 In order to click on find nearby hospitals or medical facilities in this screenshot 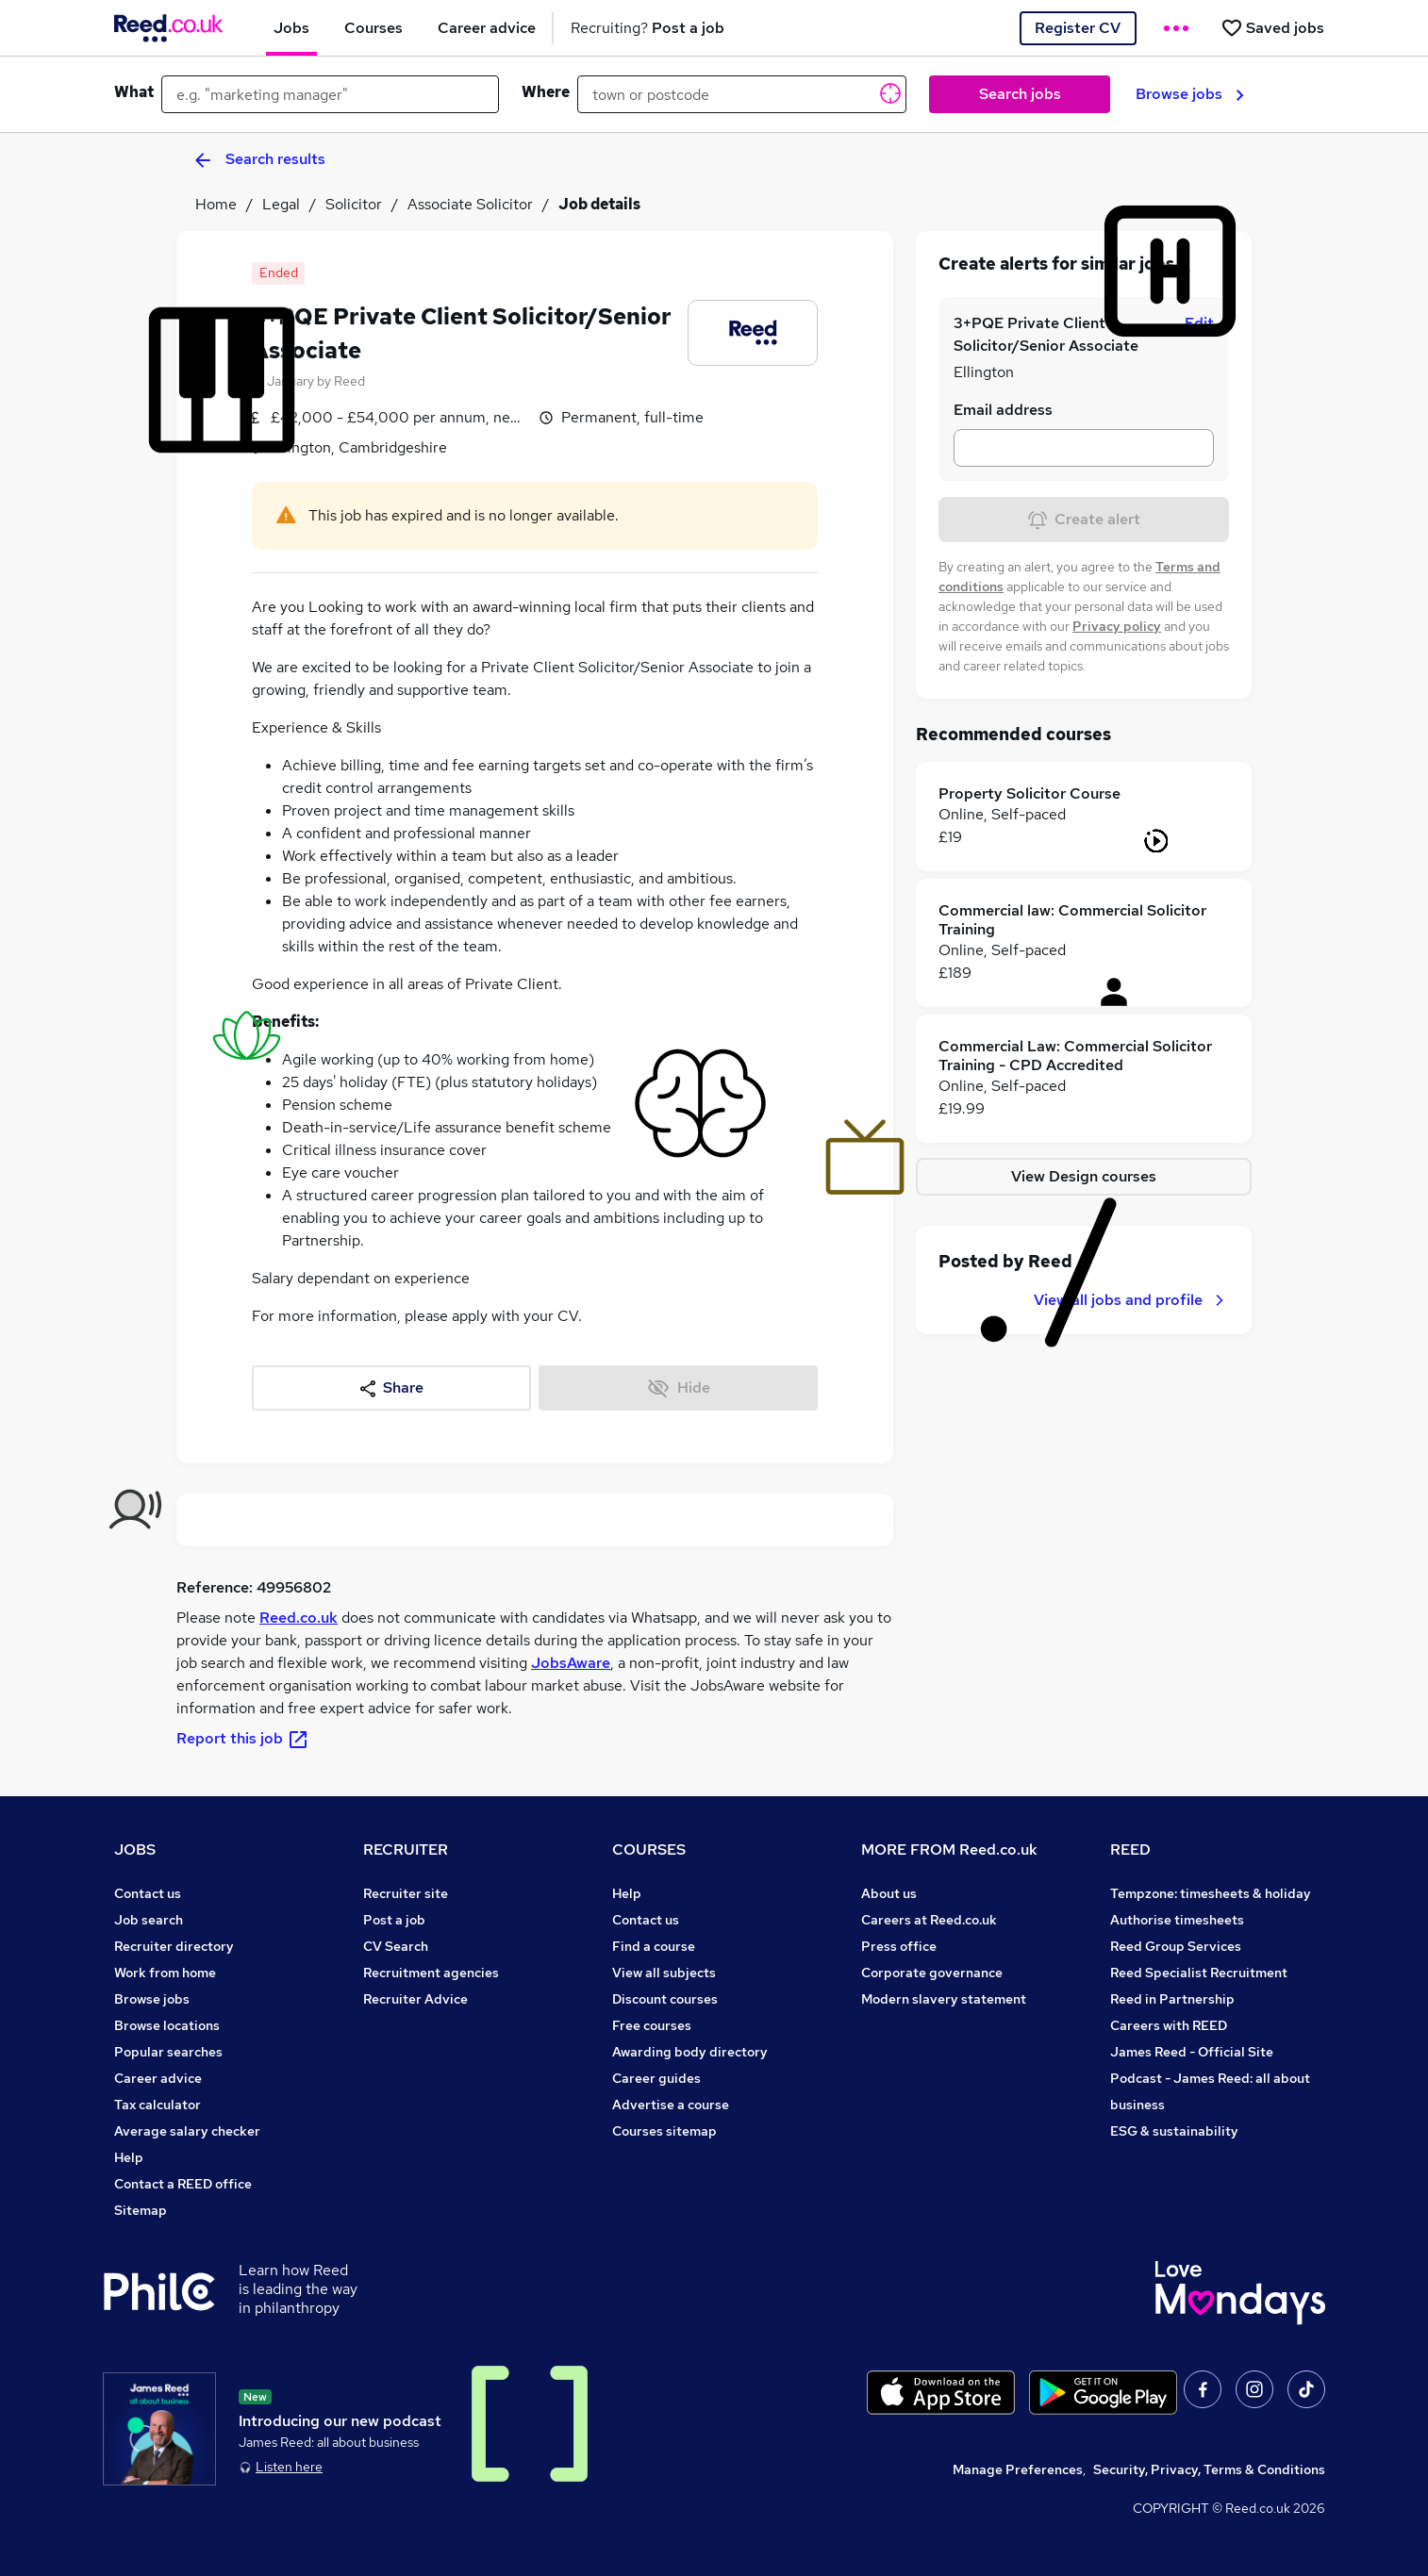, I will do `click(1170, 271)`.